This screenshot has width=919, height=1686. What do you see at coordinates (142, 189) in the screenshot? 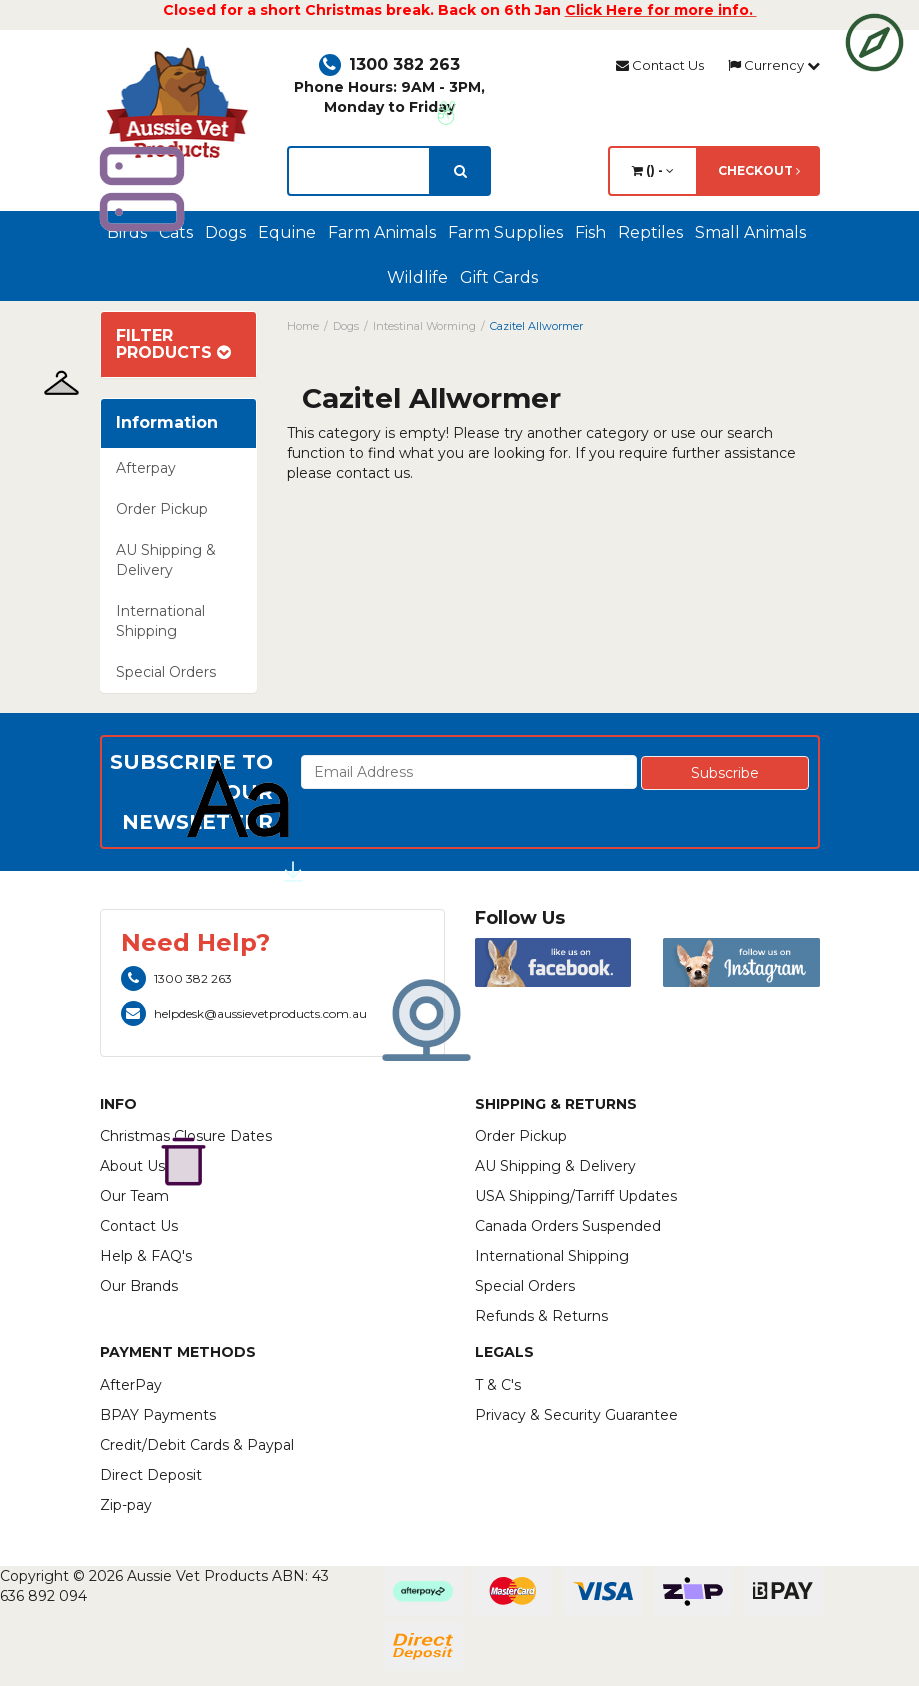
I see `access server settings or status` at bounding box center [142, 189].